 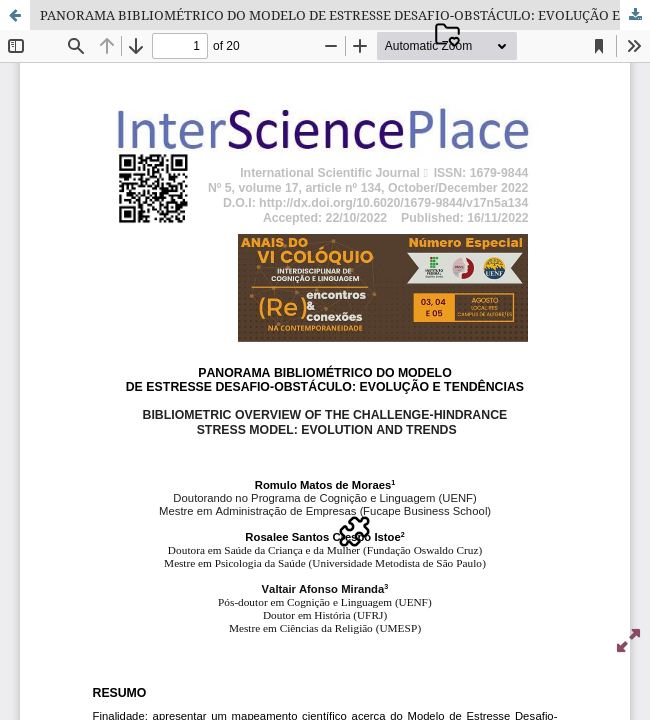 What do you see at coordinates (354, 531) in the screenshot?
I see `access extensions or plugins` at bounding box center [354, 531].